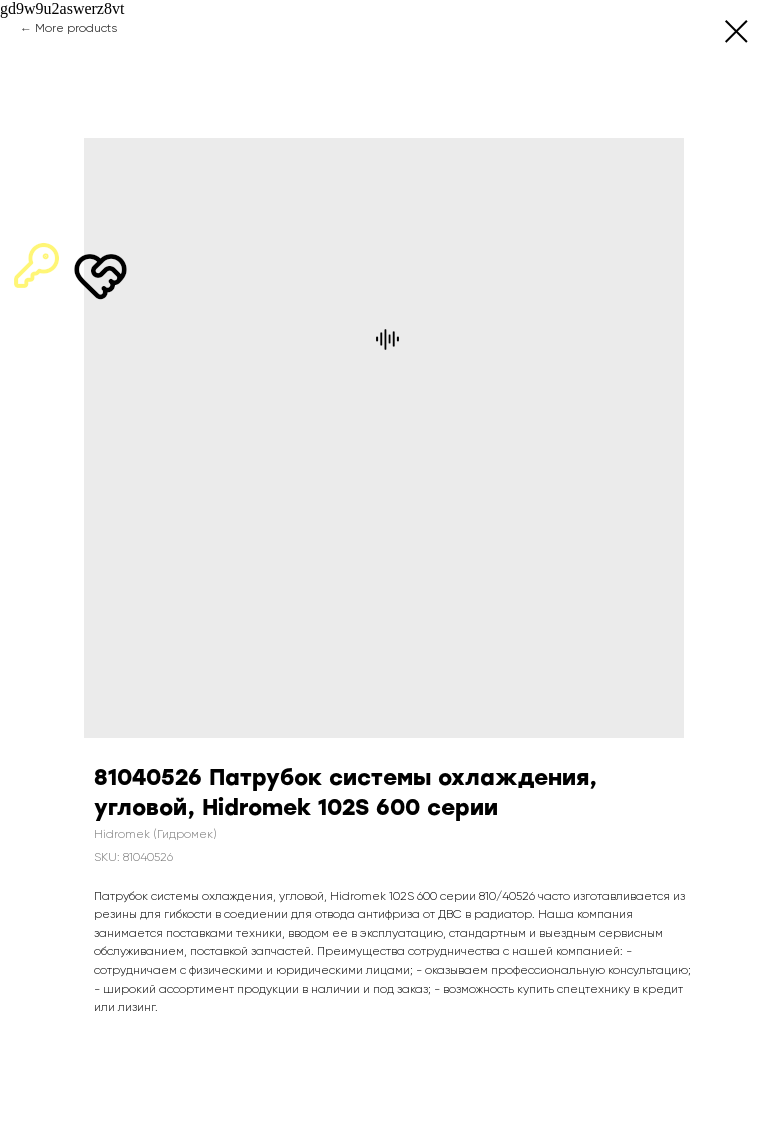 This screenshot has width=768, height=1138. I want to click on audio playback or sound visualization, so click(387, 339).